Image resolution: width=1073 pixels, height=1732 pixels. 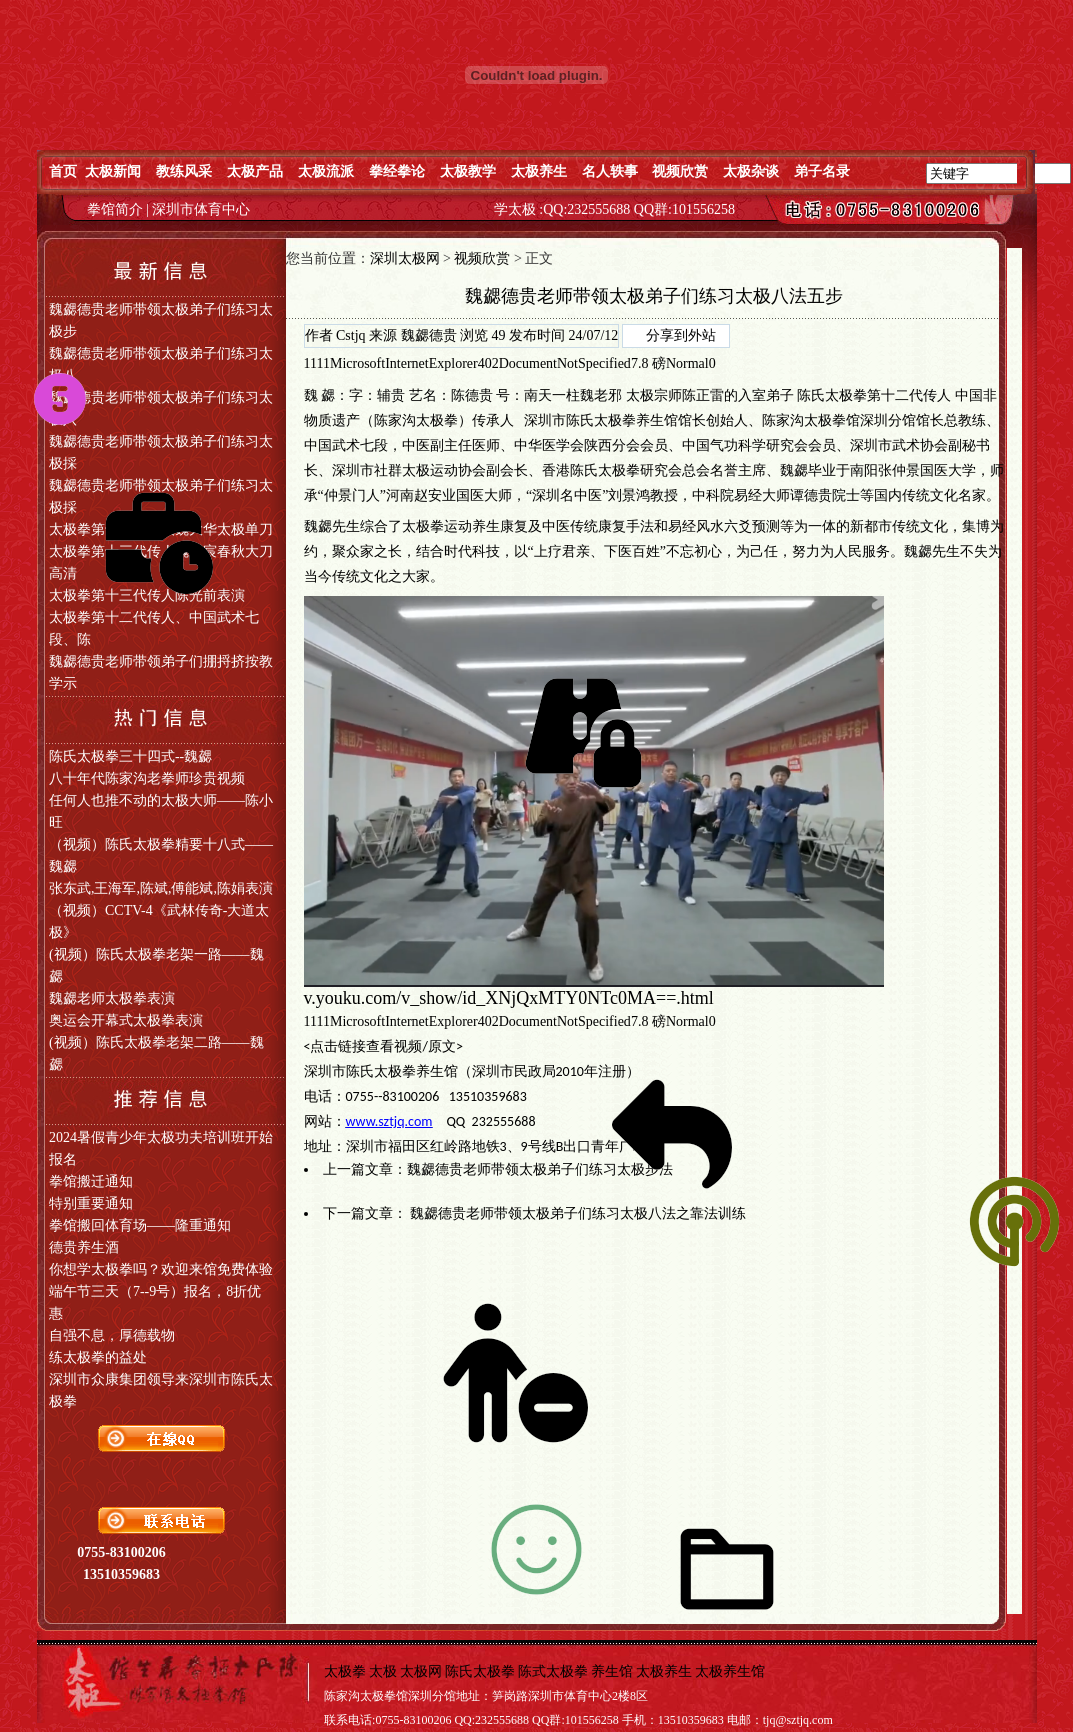 What do you see at coordinates (727, 1570) in the screenshot?
I see `access your files and documents` at bounding box center [727, 1570].